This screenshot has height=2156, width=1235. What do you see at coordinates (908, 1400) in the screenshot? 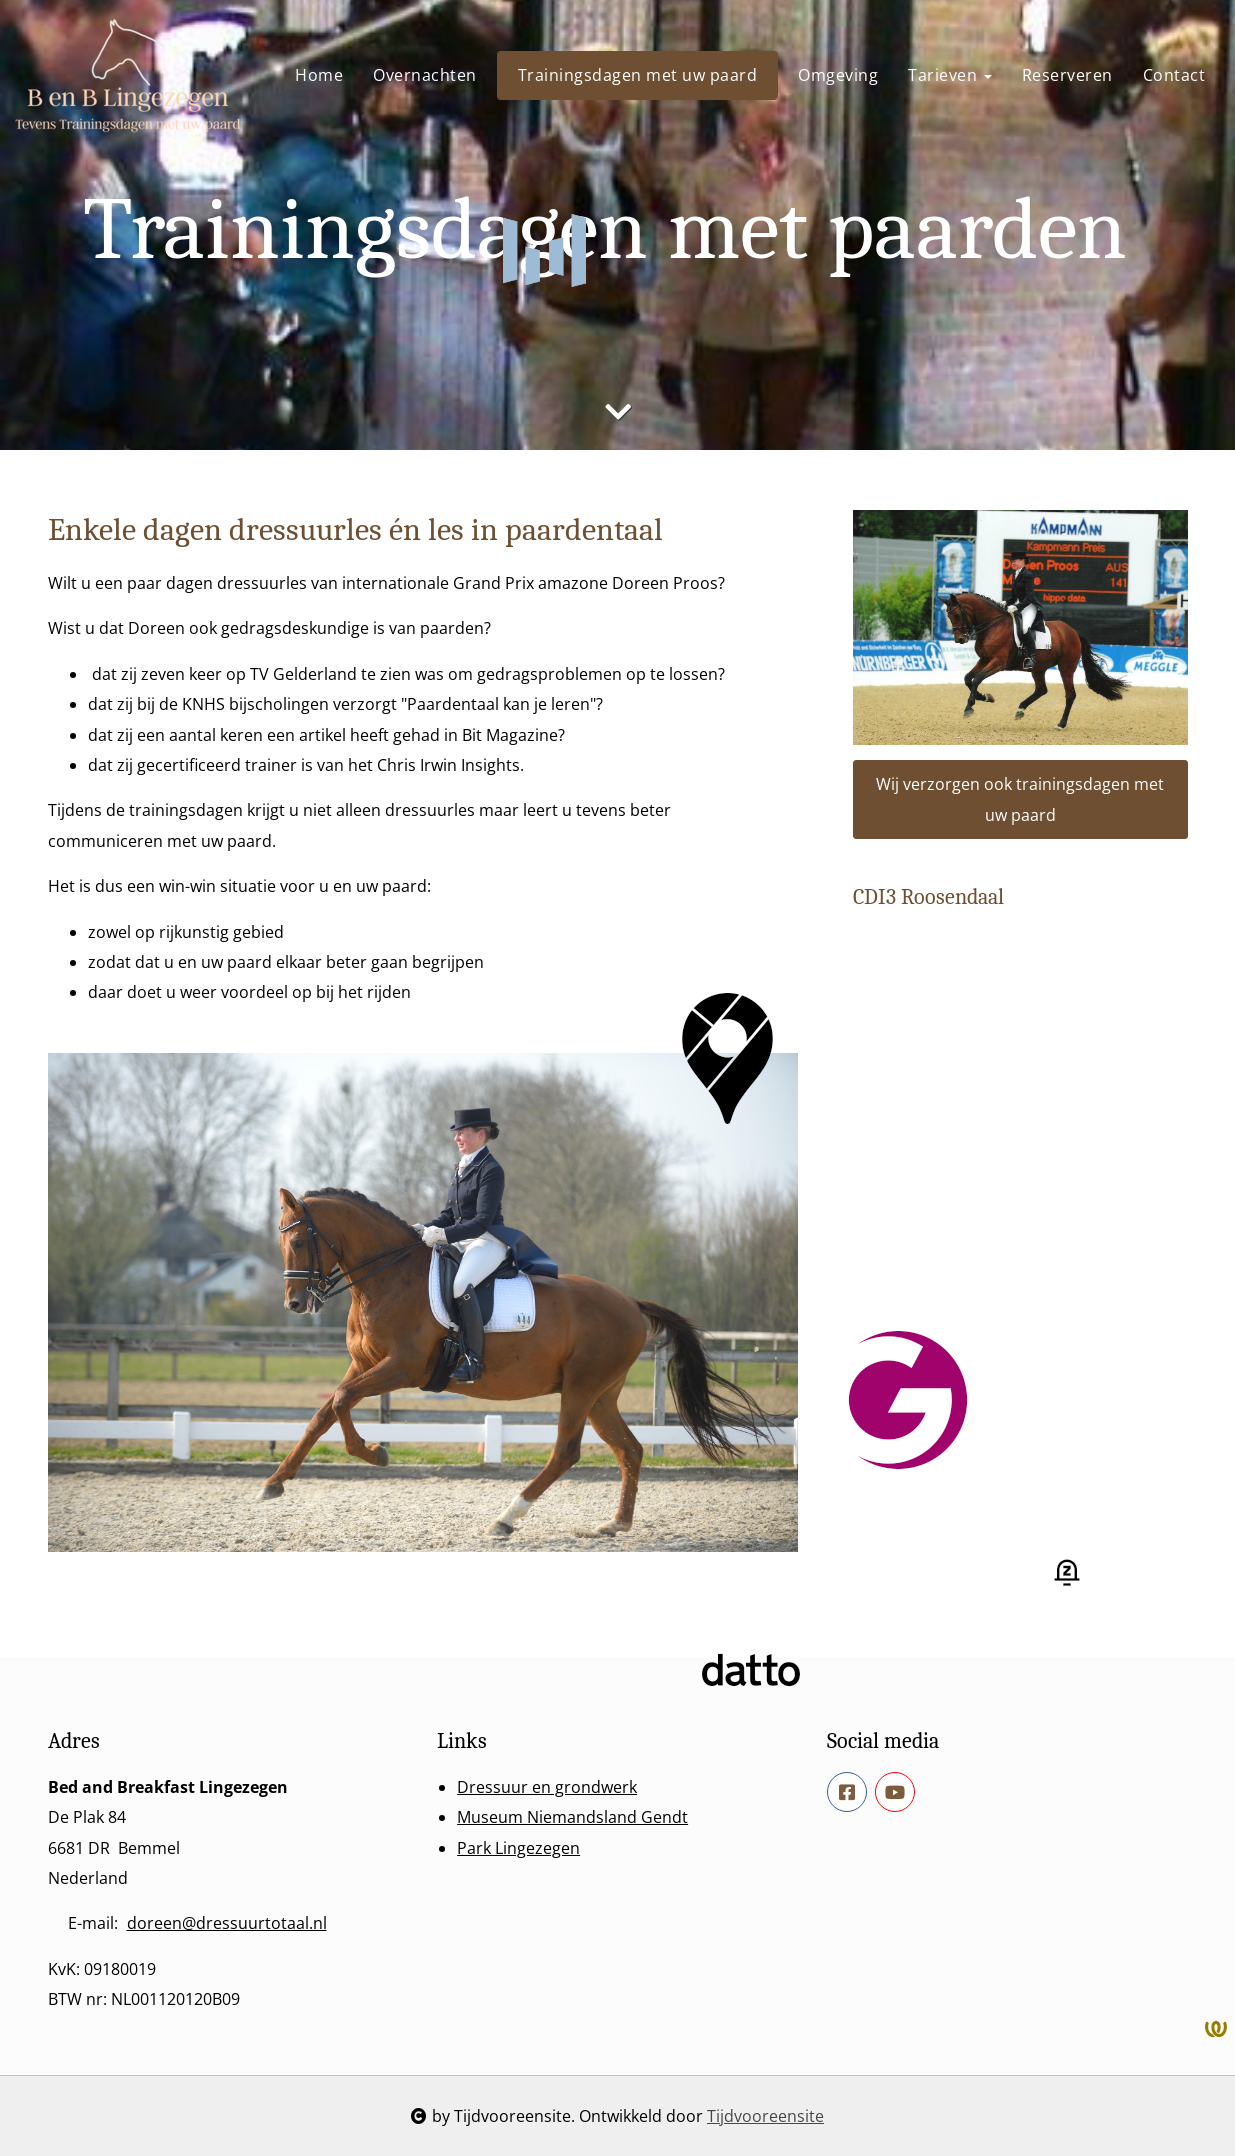
I see `gcore brand logo` at bounding box center [908, 1400].